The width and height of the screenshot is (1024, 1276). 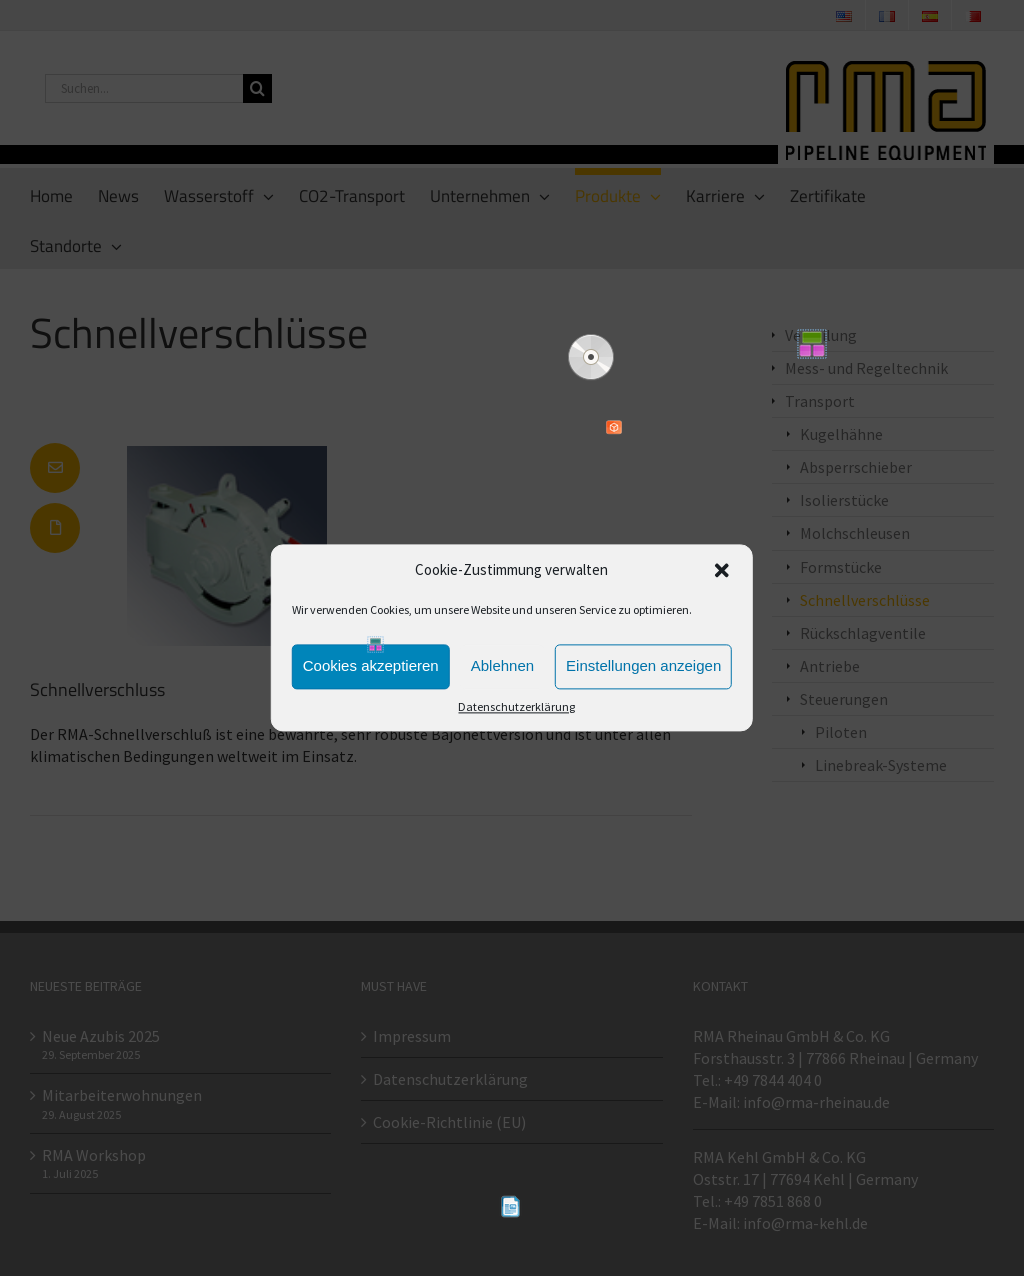 I want to click on indicates a CD-R or recordable disc drive, so click(x=591, y=357).